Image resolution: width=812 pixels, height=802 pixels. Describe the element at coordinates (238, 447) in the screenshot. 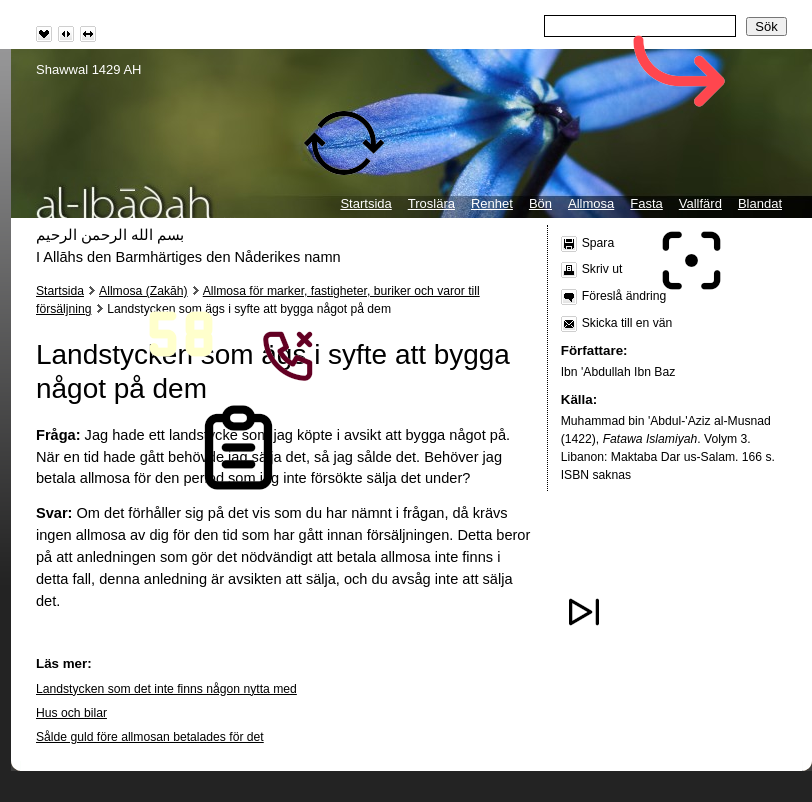

I see `view clipboard contents` at that location.